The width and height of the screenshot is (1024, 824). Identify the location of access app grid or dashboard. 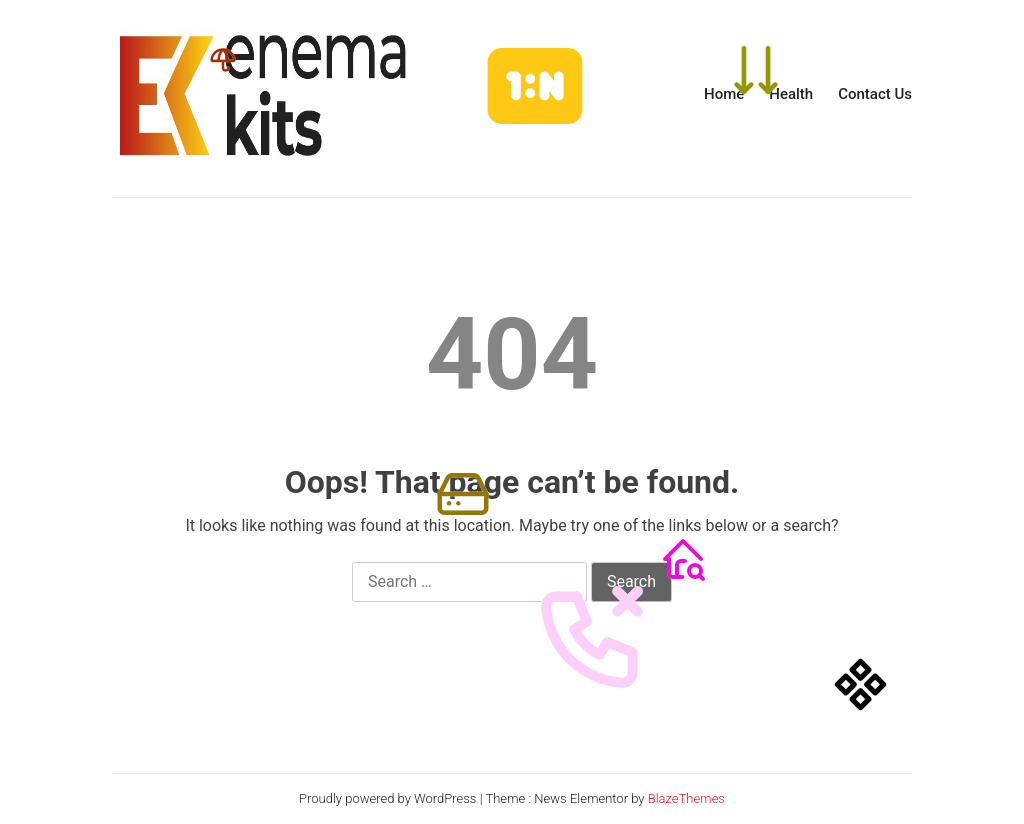
(860, 684).